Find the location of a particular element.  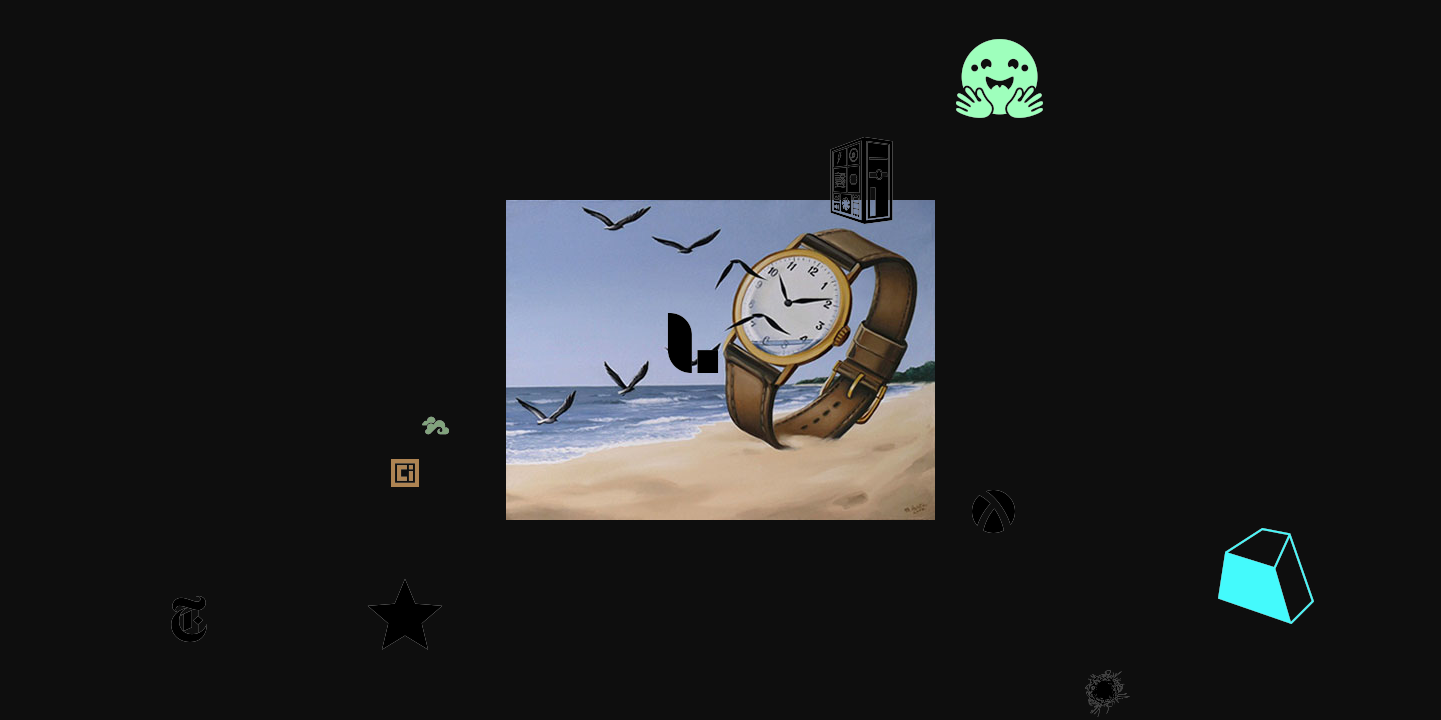

gurobi optimization software logo is located at coordinates (1266, 576).